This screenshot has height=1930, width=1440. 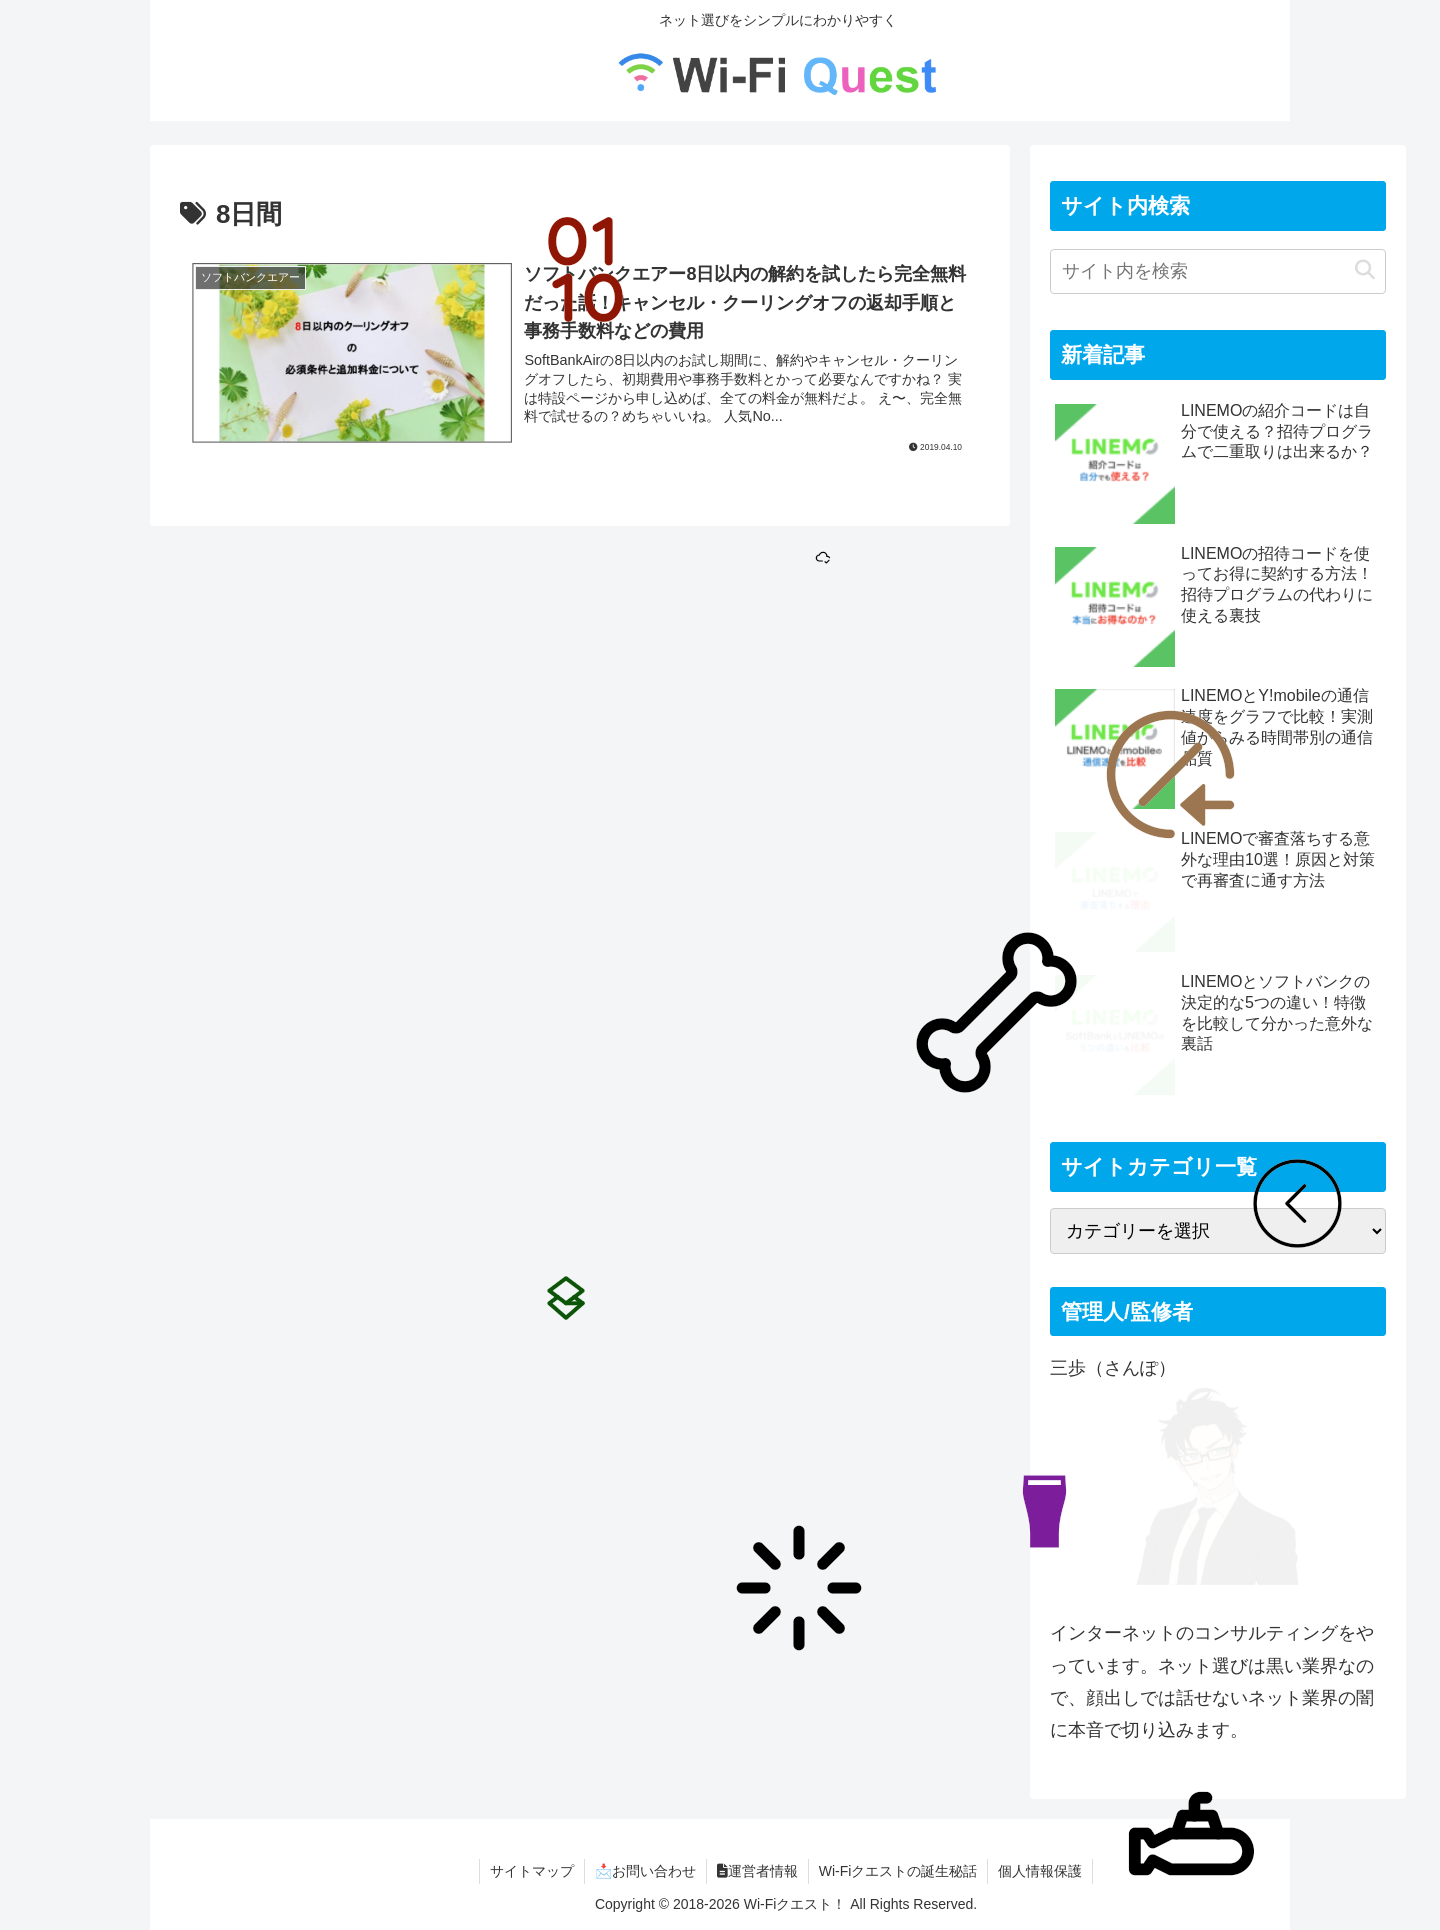 What do you see at coordinates (1297, 1203) in the screenshot?
I see `go back to the previous screen` at bounding box center [1297, 1203].